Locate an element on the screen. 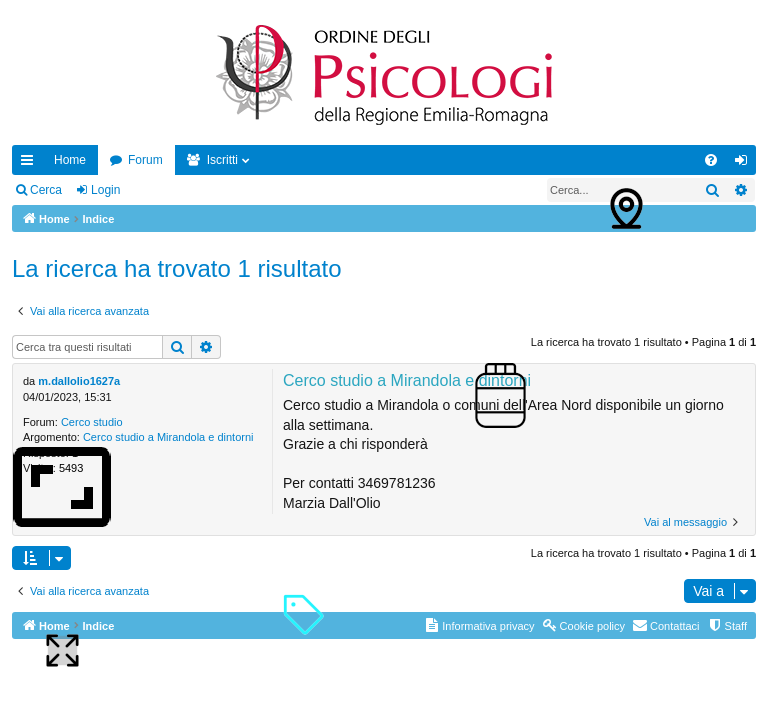  expand to fullscreen mode is located at coordinates (62, 650).